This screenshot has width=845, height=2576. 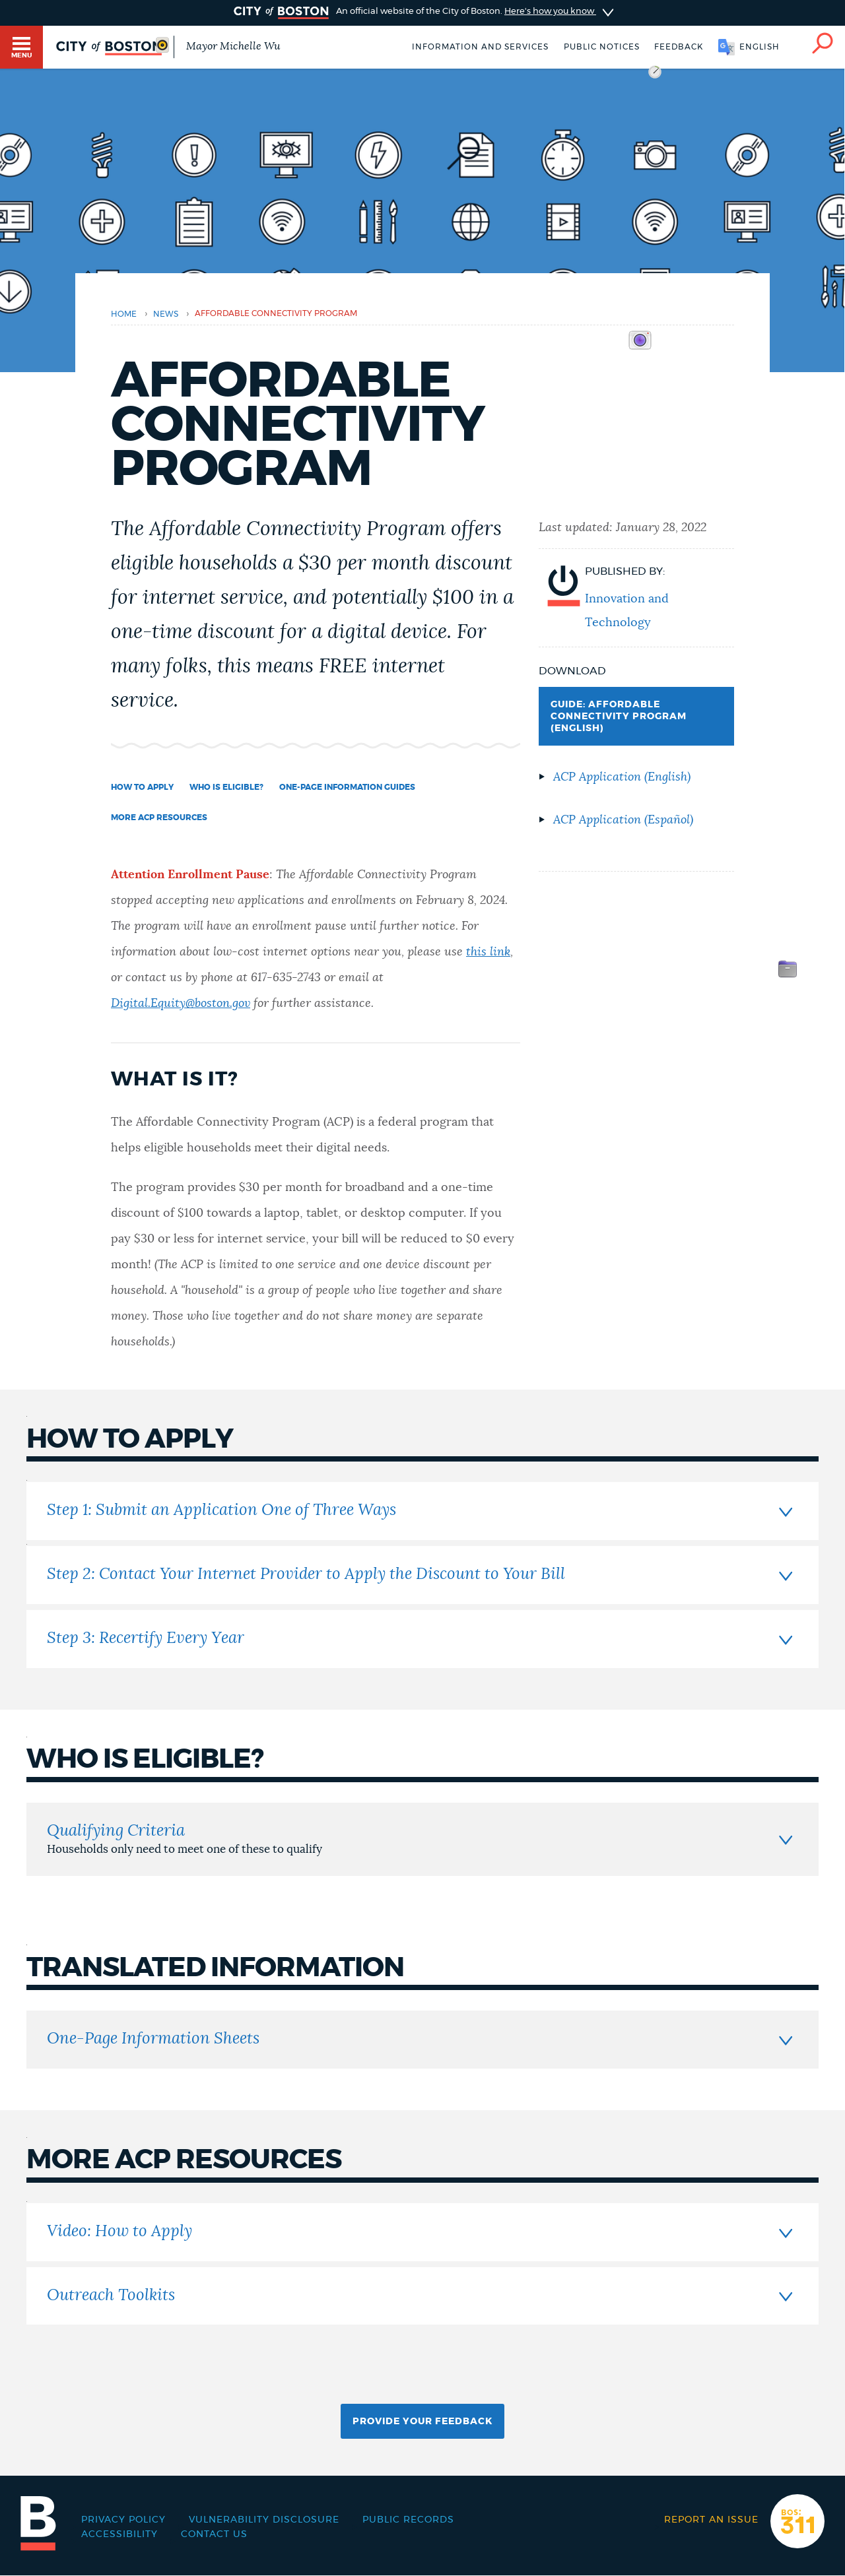 I want to click on open the camera app, so click(x=640, y=340).